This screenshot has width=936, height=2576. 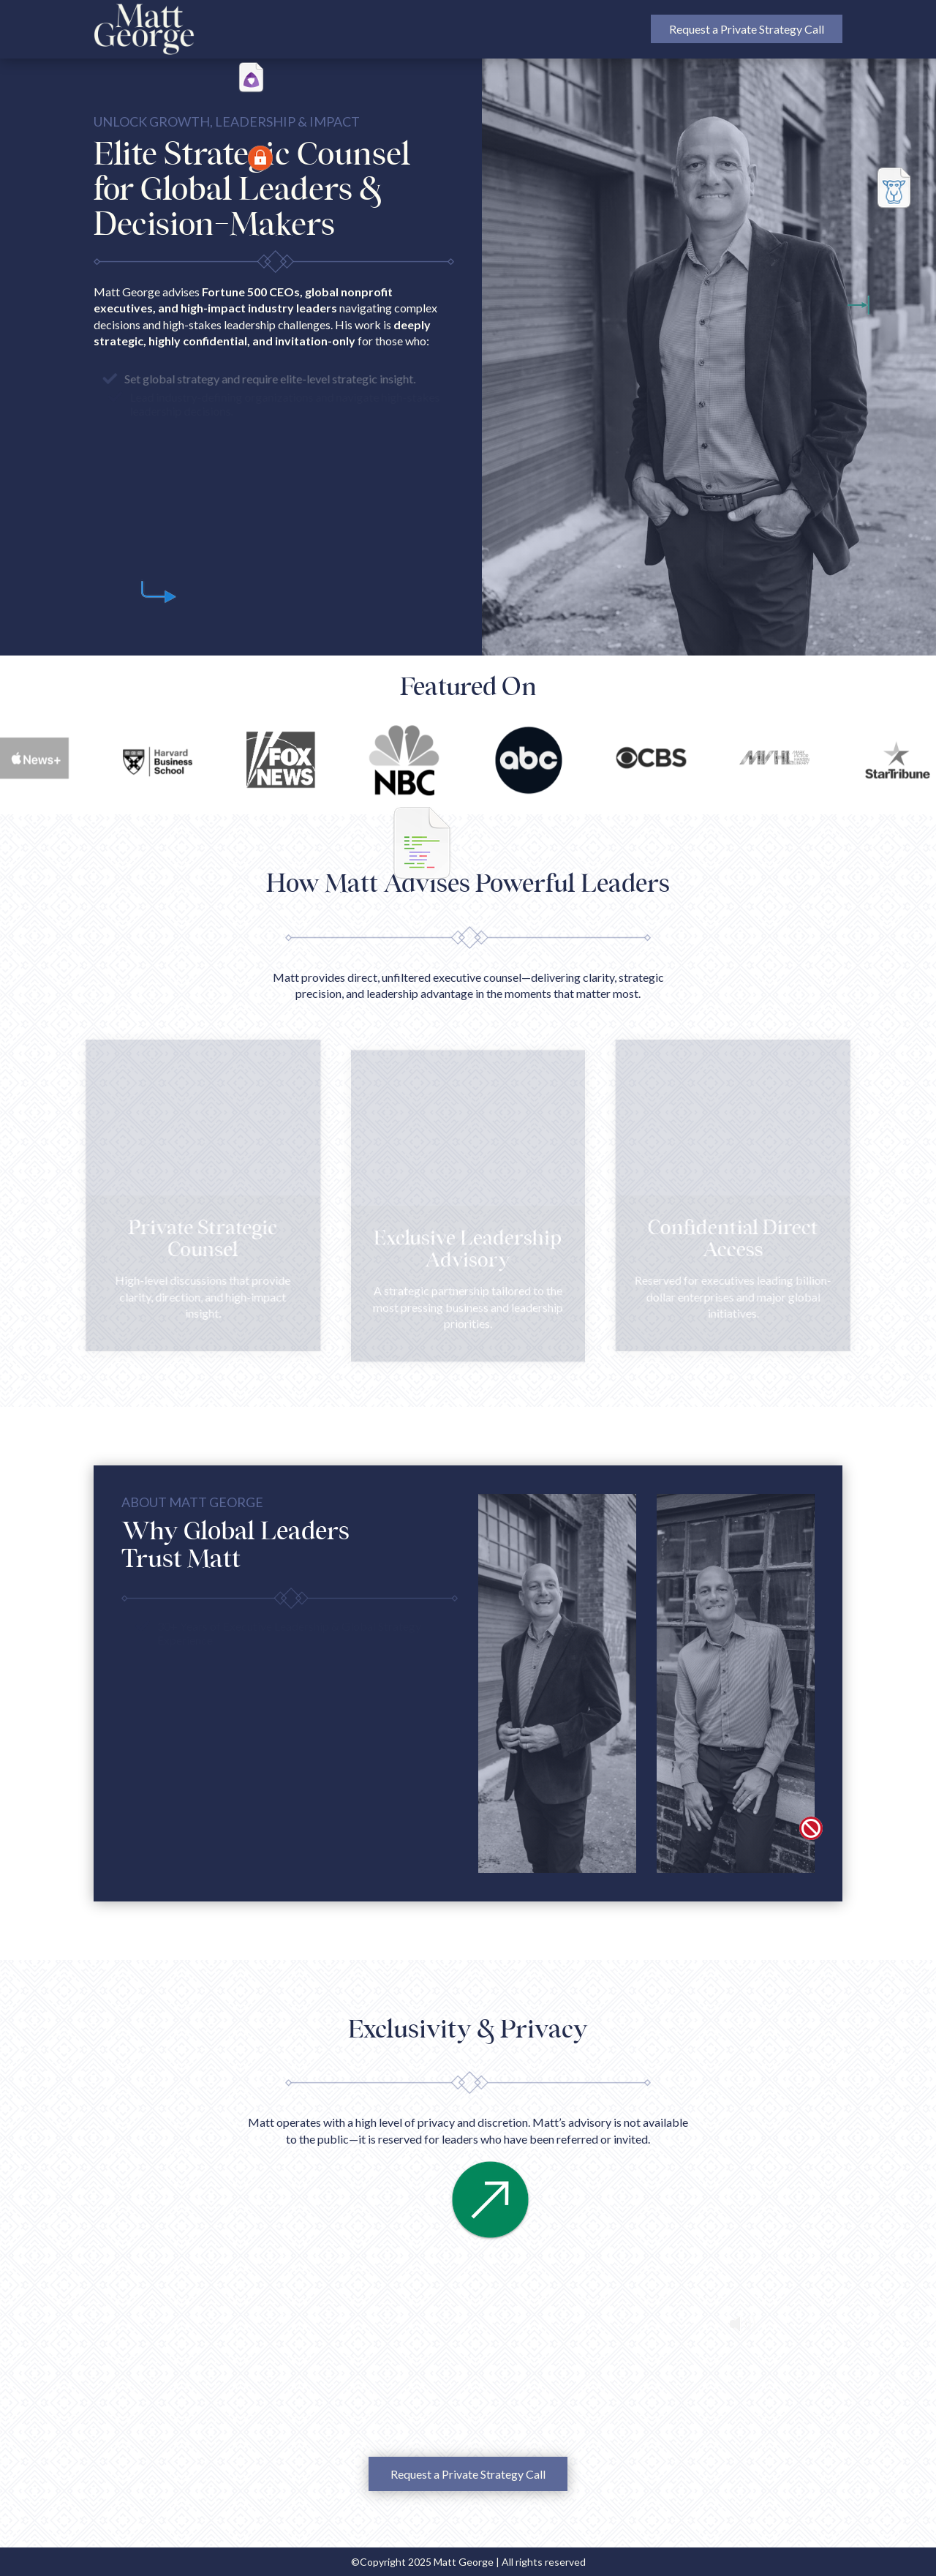 I want to click on a COBOL source code file, so click(x=422, y=843).